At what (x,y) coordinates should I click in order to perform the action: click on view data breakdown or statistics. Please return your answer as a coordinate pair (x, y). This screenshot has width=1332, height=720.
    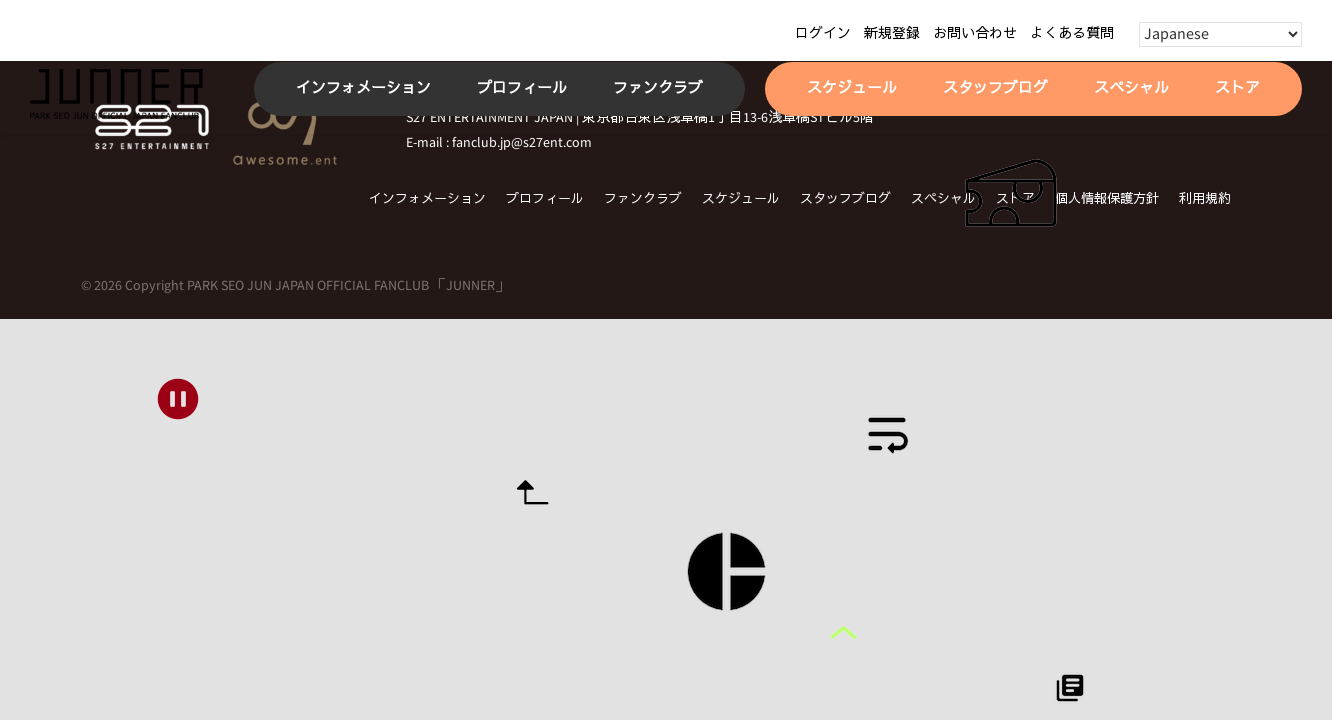
    Looking at the image, I should click on (726, 571).